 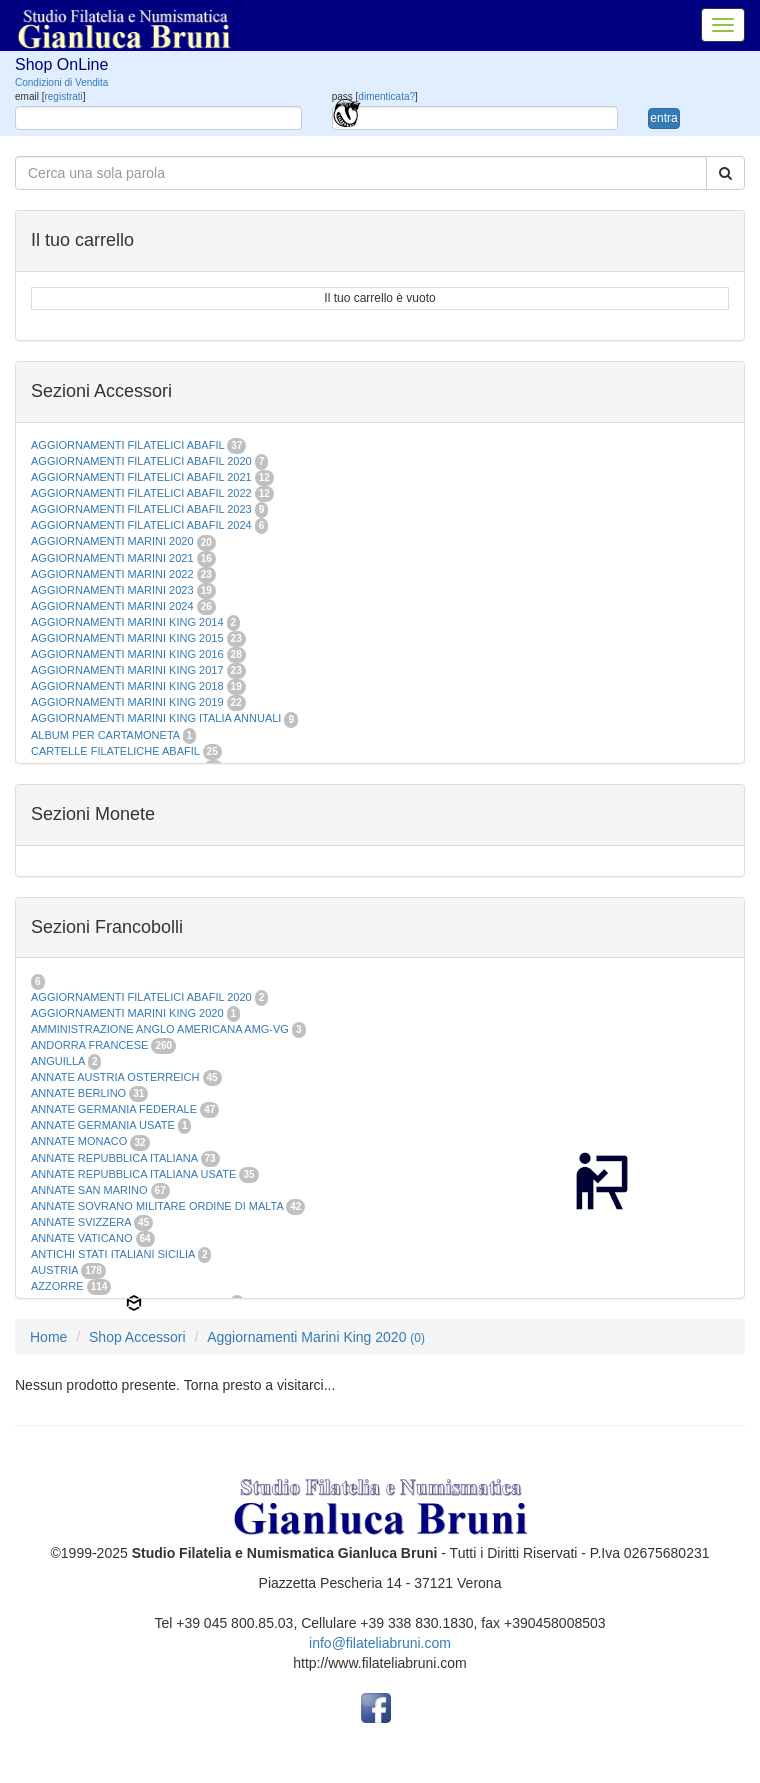 I want to click on mailtrap email testing service logo, so click(x=134, y=1303).